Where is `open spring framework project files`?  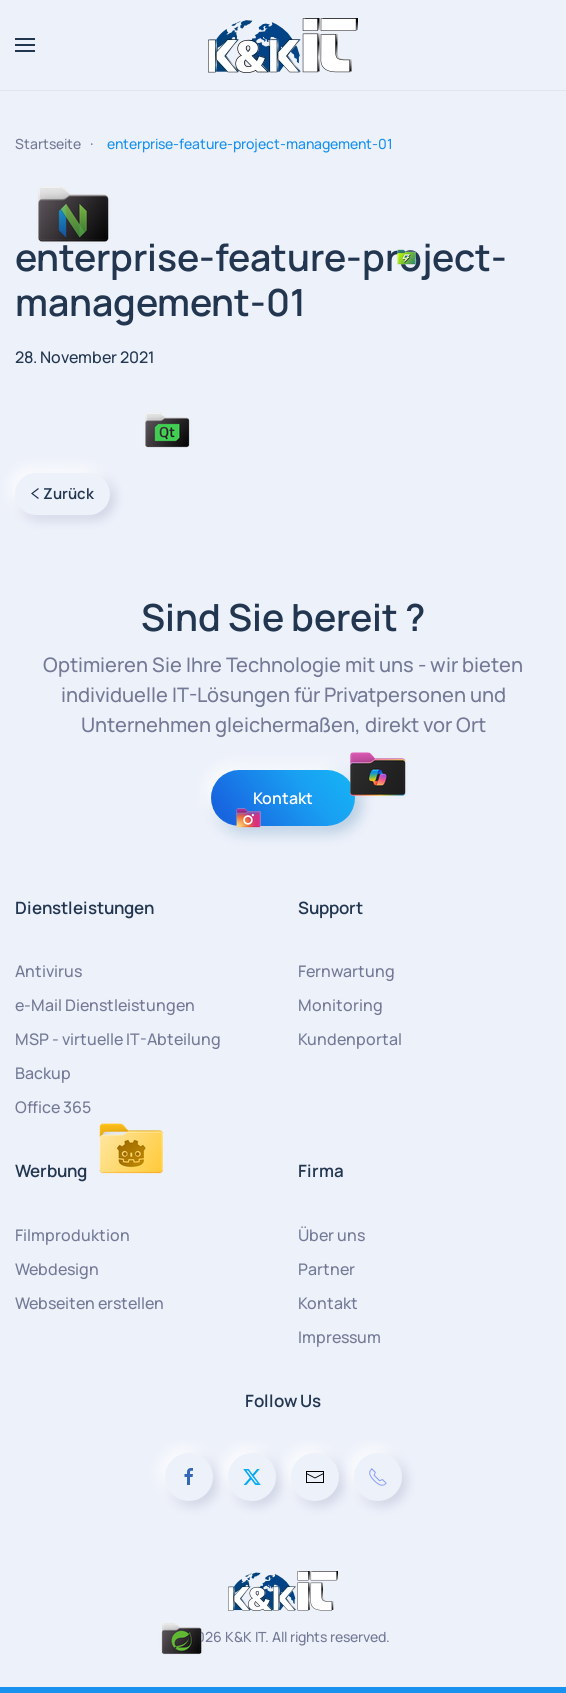 open spring framework project files is located at coordinates (181, 1639).